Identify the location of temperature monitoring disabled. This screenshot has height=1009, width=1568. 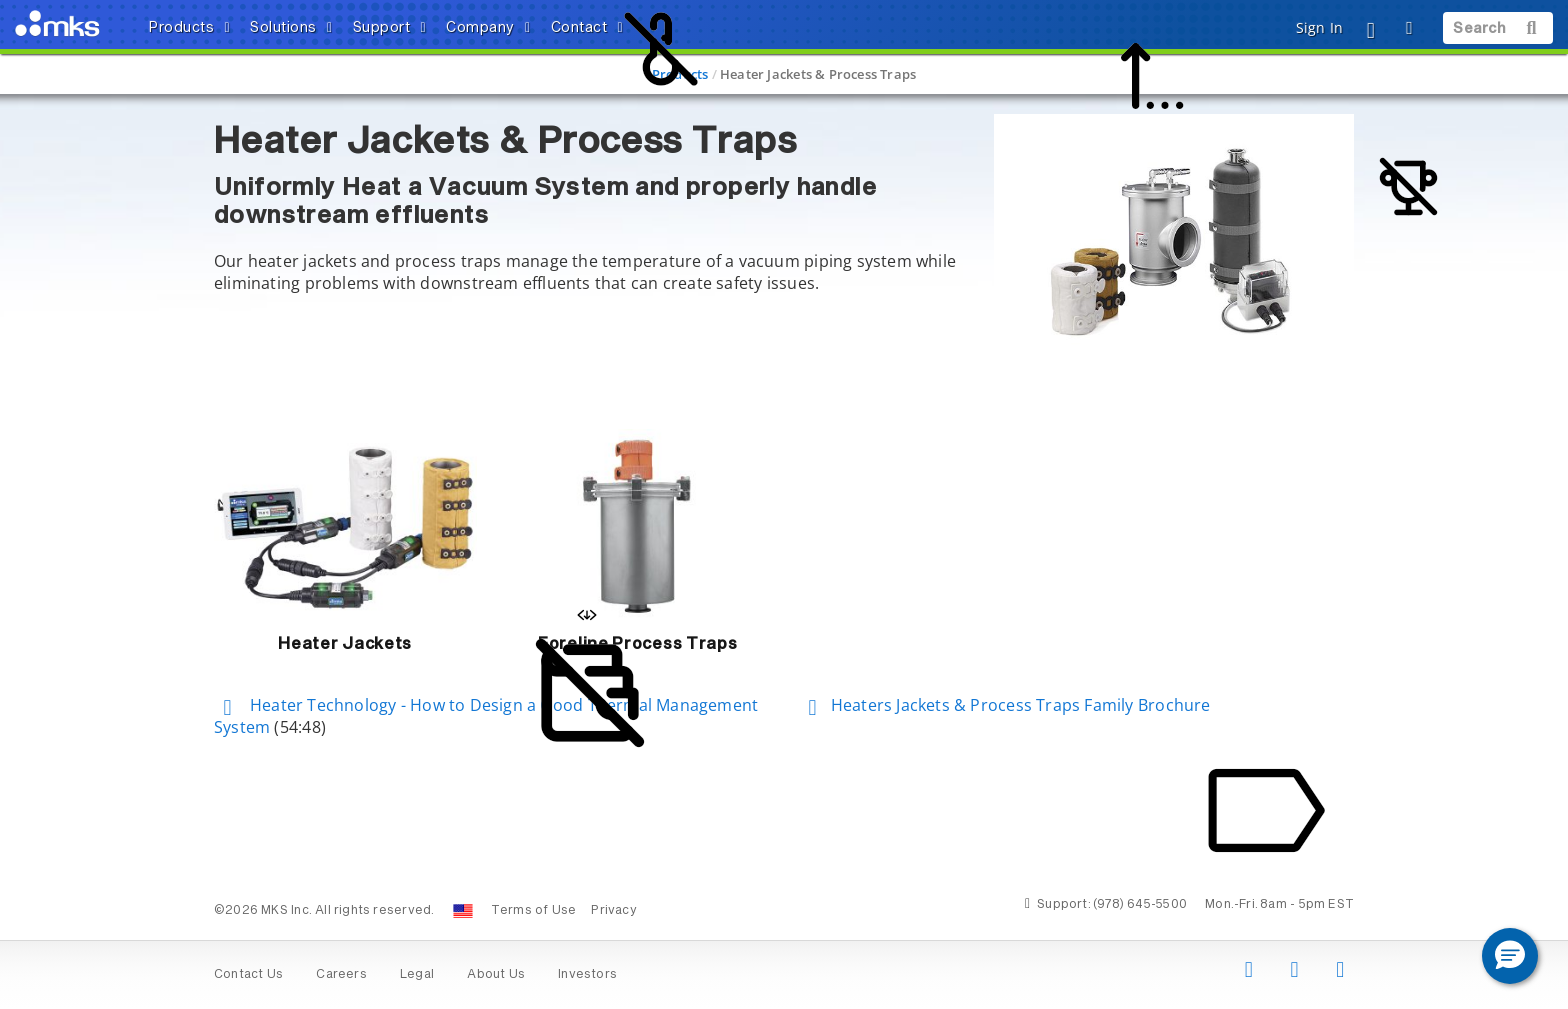
(661, 49).